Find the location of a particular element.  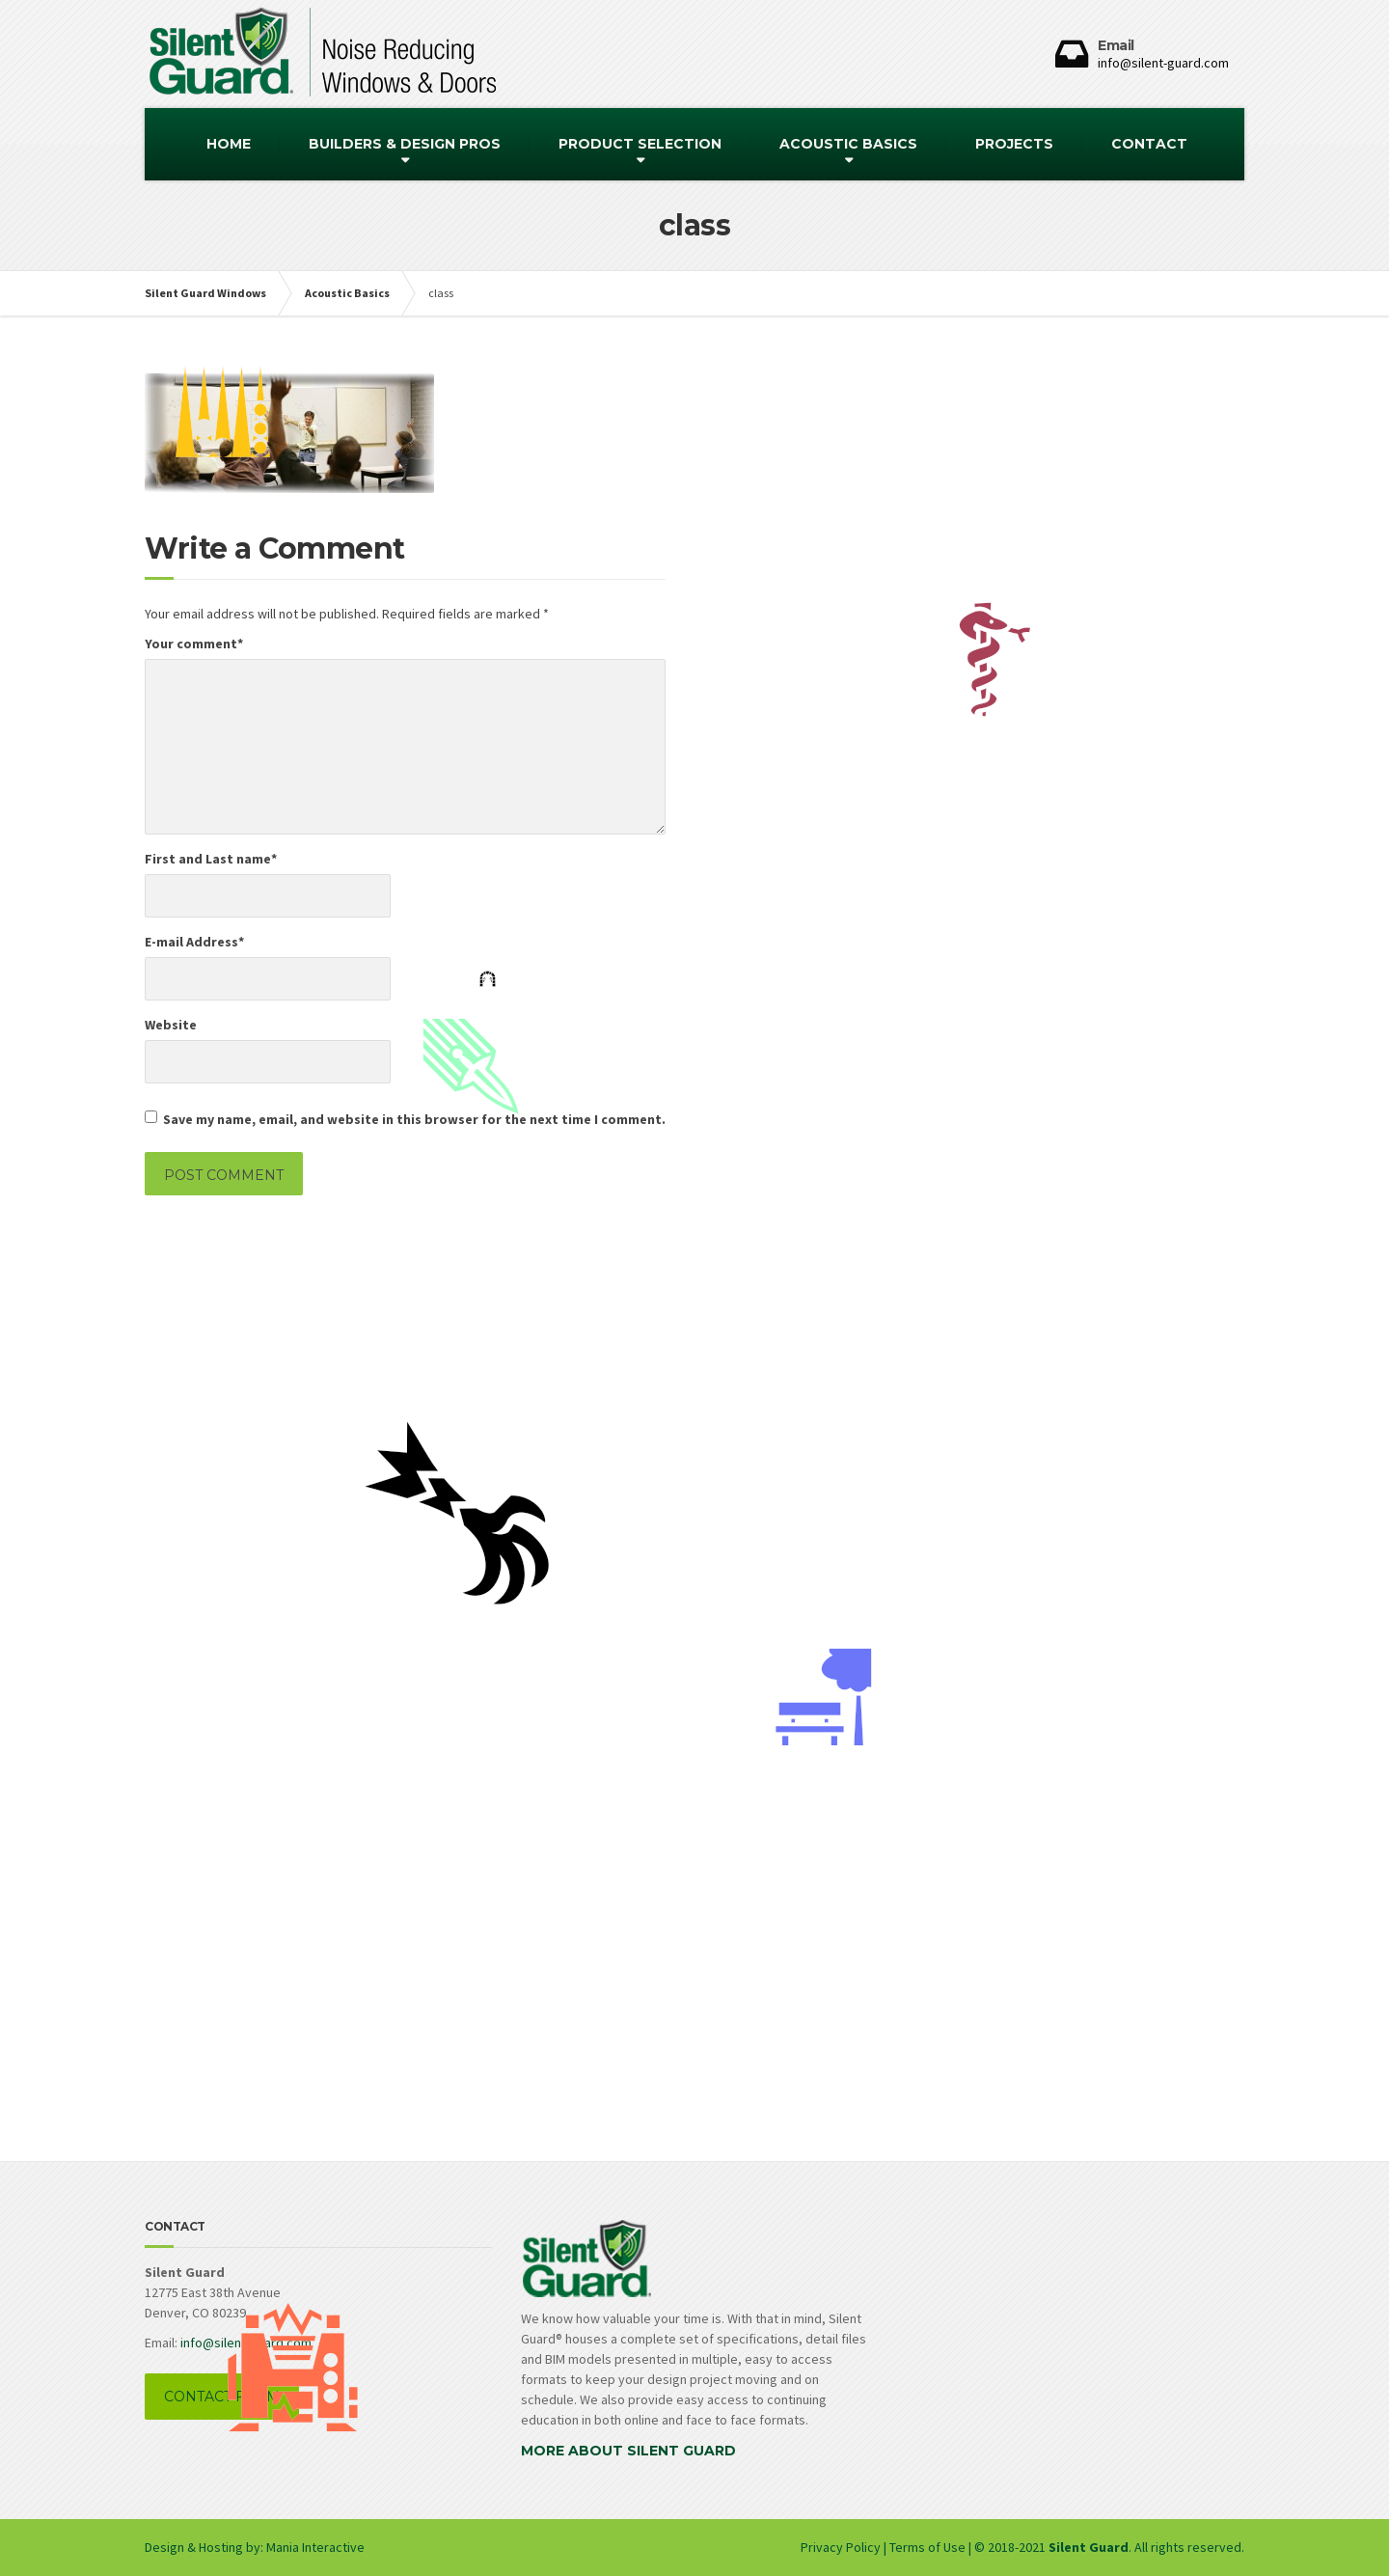

find nearby parks or rest areas is located at coordinates (823, 1697).